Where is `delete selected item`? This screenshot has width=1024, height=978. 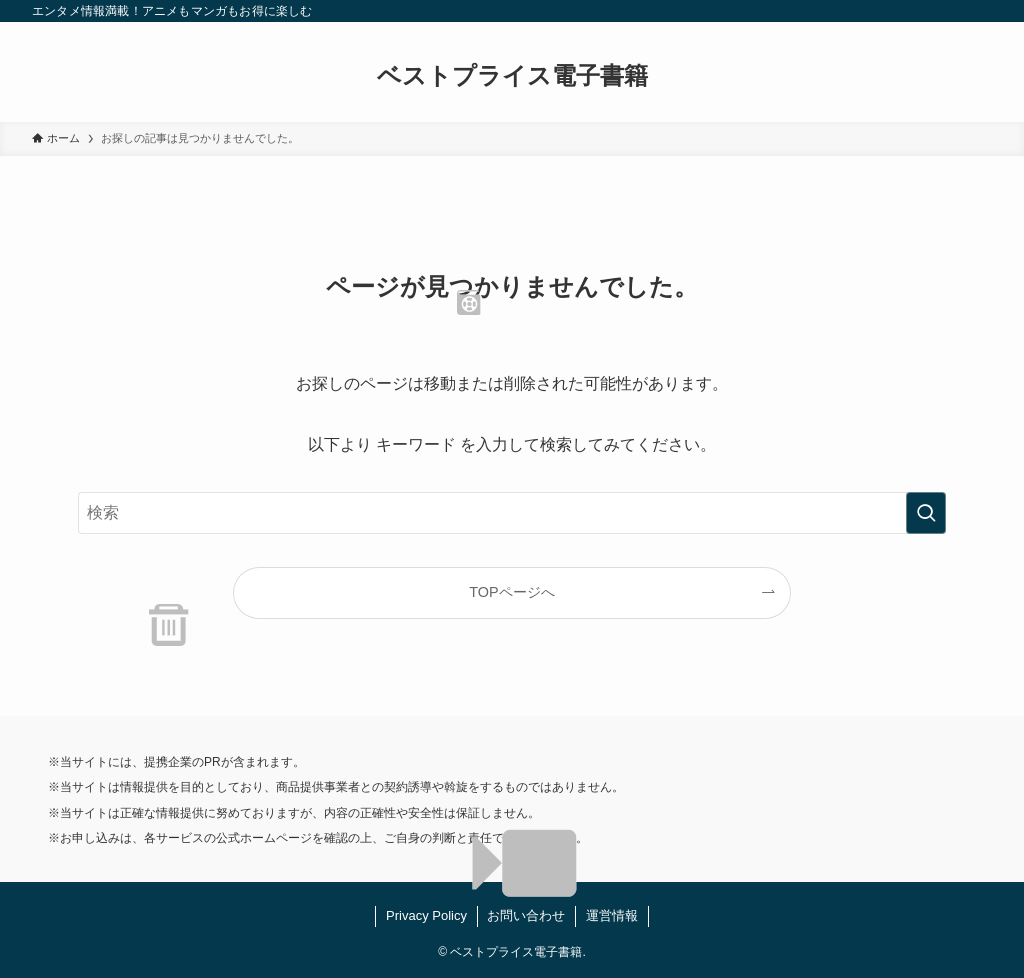
delete selected item is located at coordinates (170, 625).